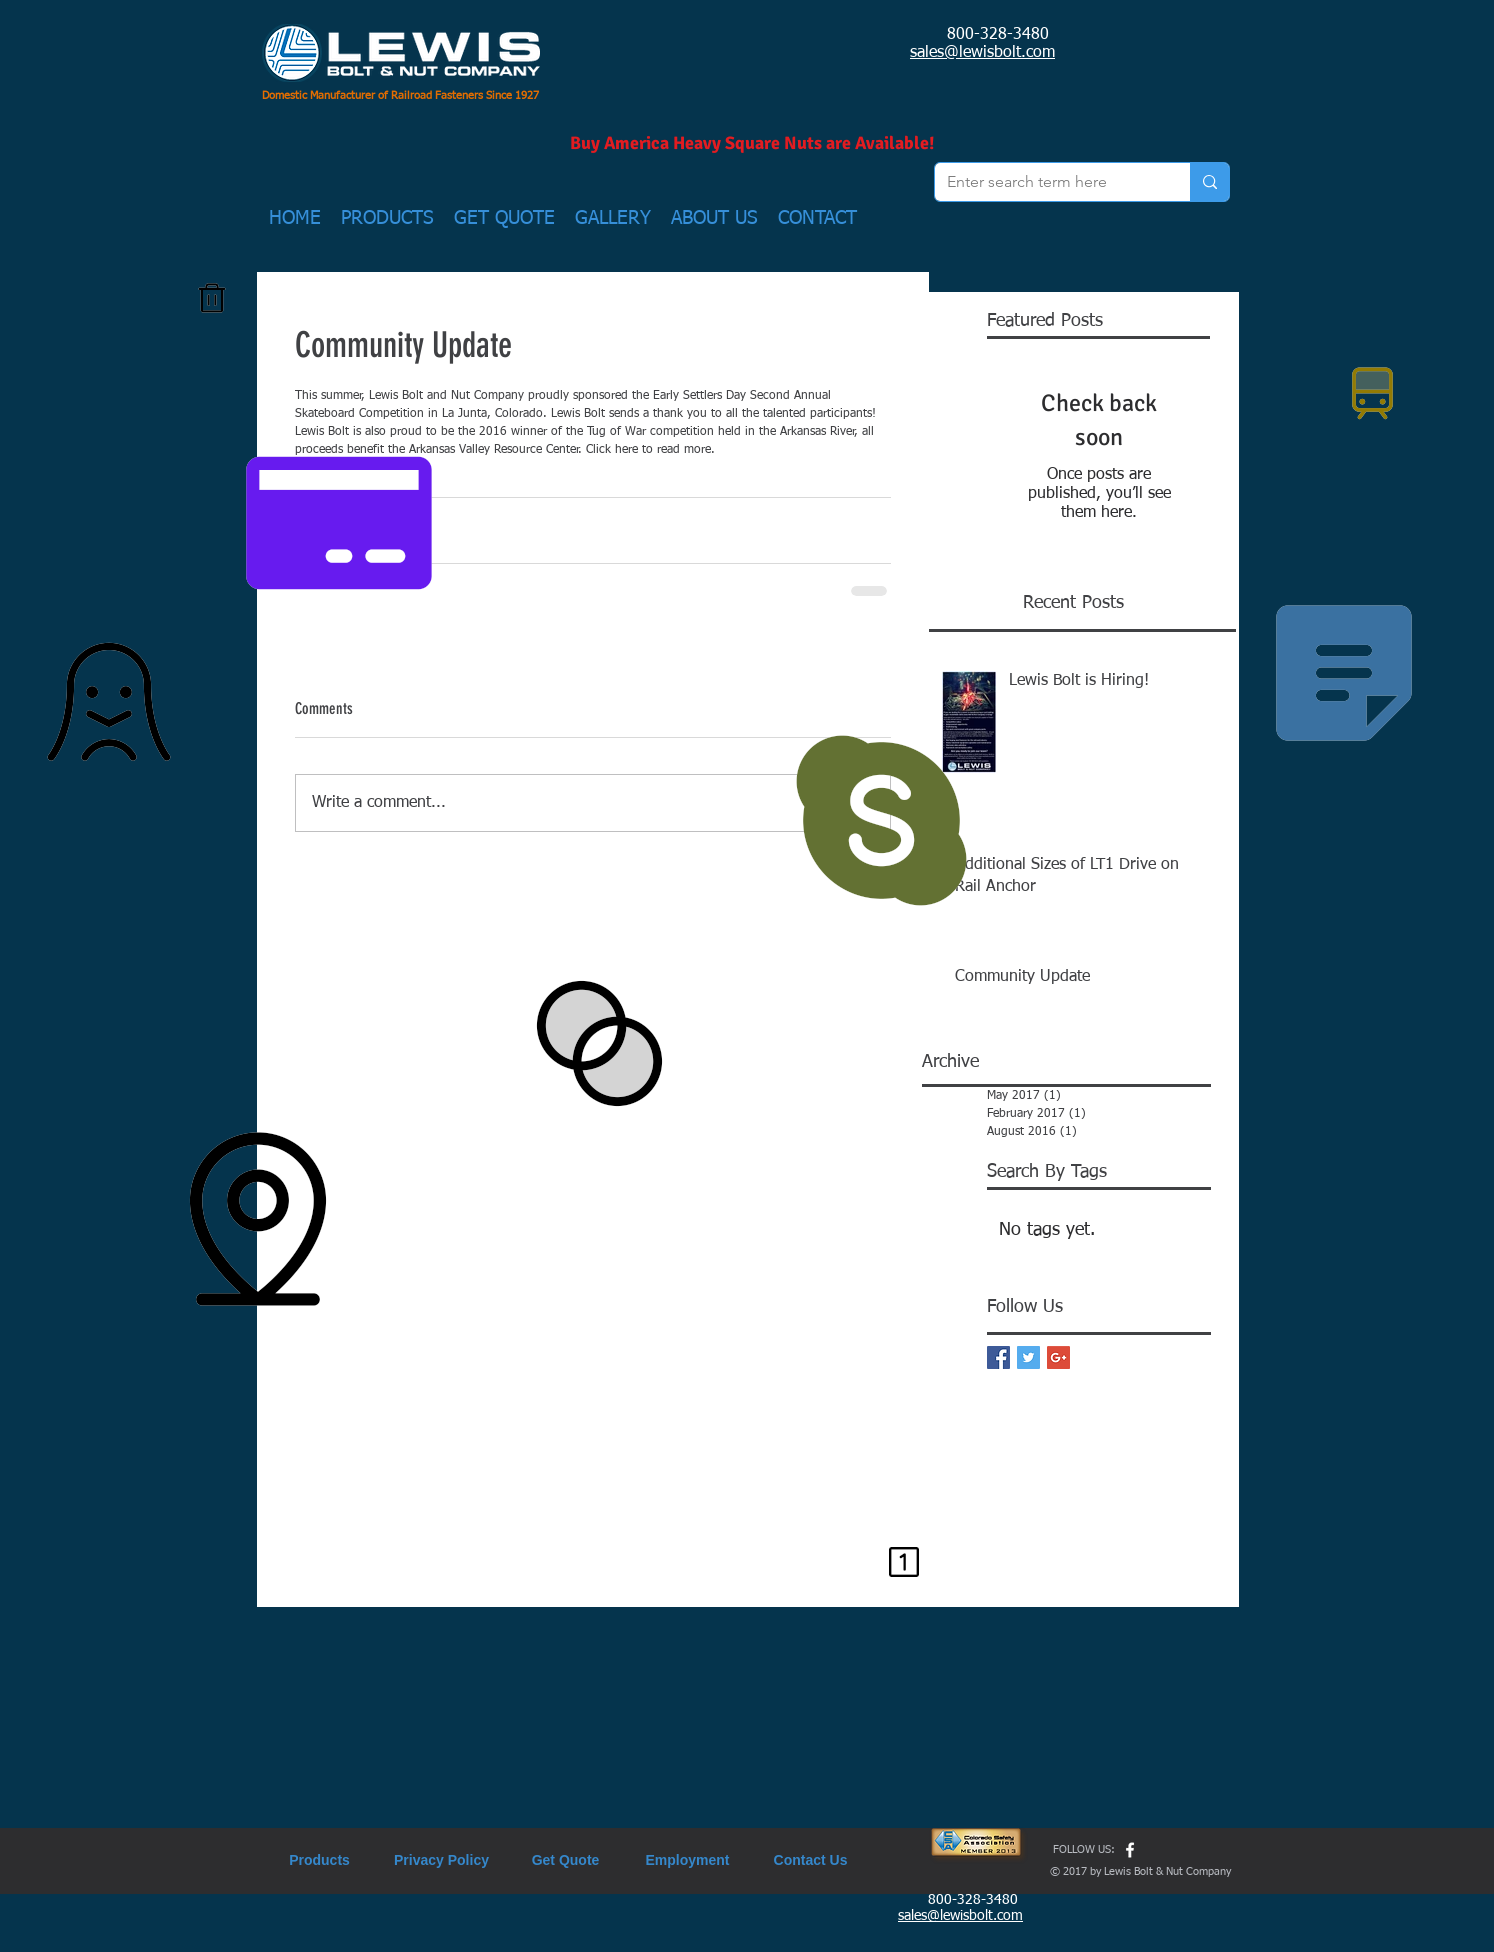 The image size is (1494, 1952). I want to click on manage payment methods, so click(339, 523).